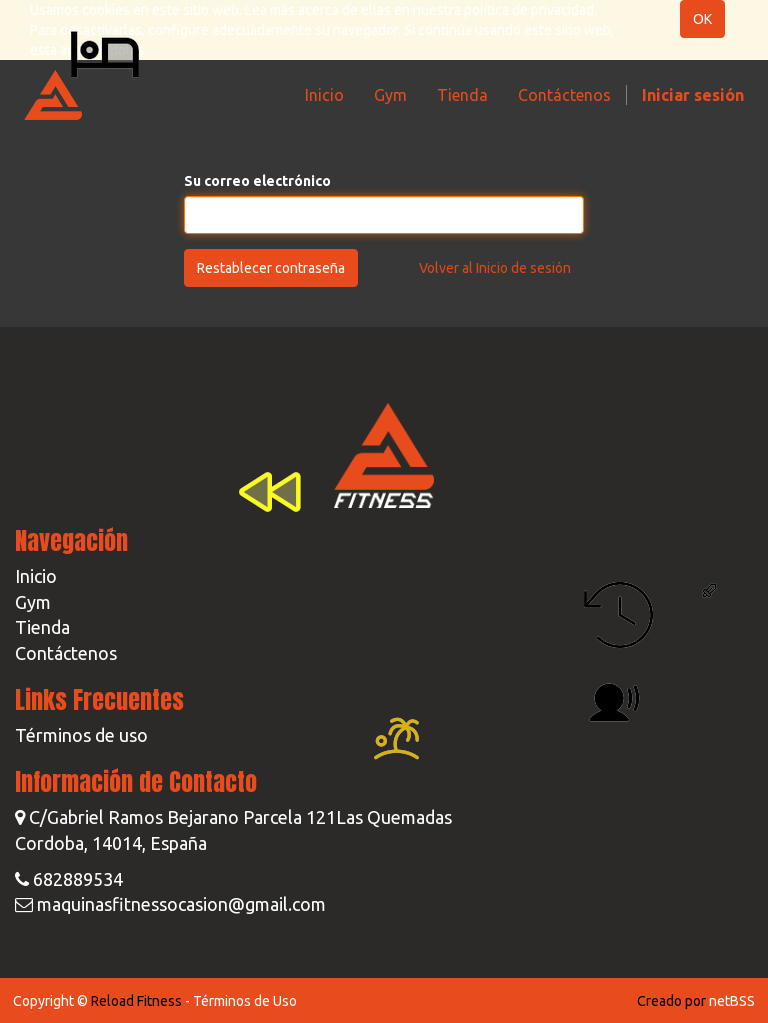 Image resolution: width=768 pixels, height=1023 pixels. What do you see at coordinates (620, 615) in the screenshot?
I see `view history or recent activity` at bounding box center [620, 615].